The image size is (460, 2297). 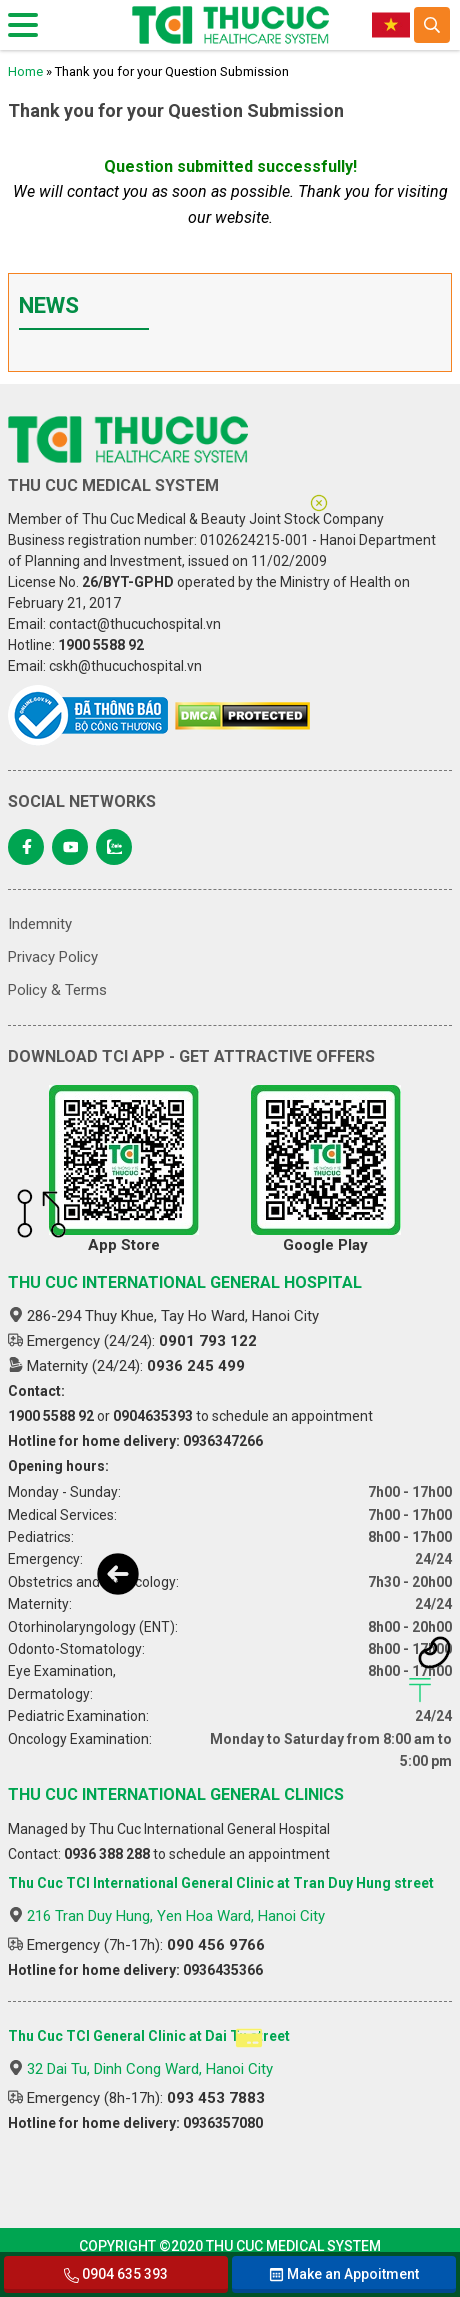 What do you see at coordinates (319, 503) in the screenshot?
I see `close or dismiss a dialog` at bounding box center [319, 503].